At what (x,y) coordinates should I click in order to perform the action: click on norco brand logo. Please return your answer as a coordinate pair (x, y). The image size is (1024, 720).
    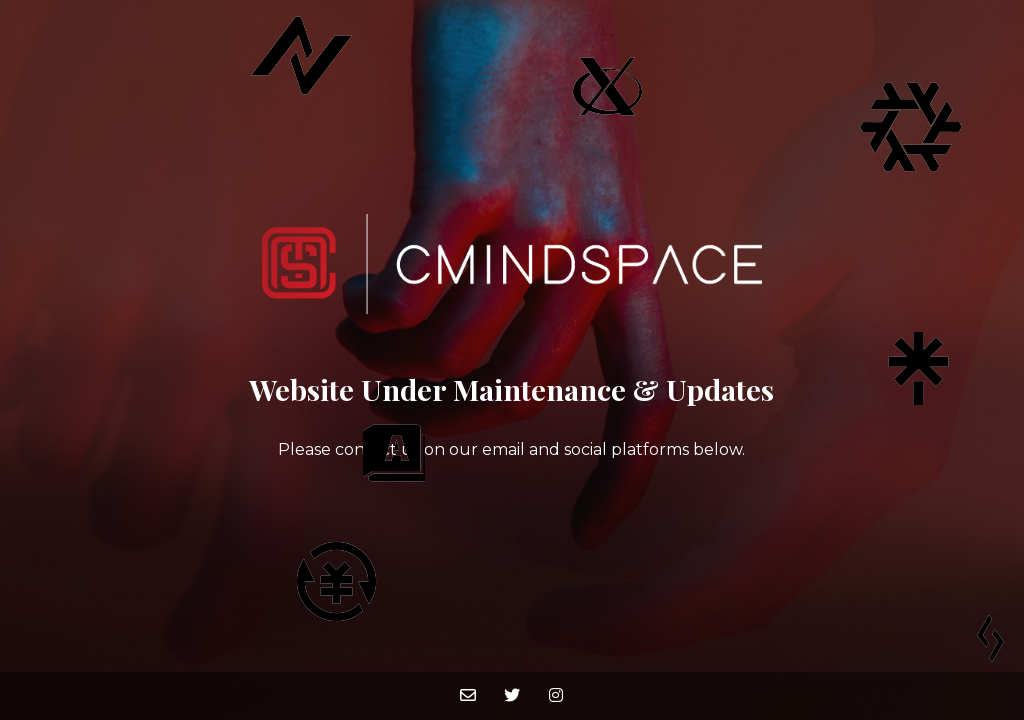
    Looking at the image, I should click on (301, 55).